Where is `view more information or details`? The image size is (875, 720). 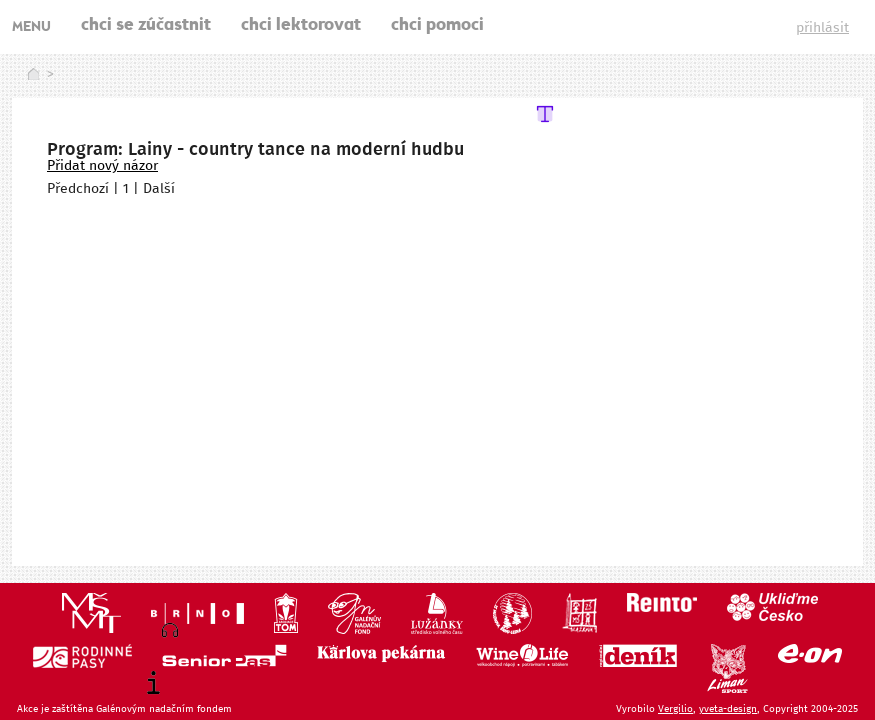 view more information or details is located at coordinates (153, 682).